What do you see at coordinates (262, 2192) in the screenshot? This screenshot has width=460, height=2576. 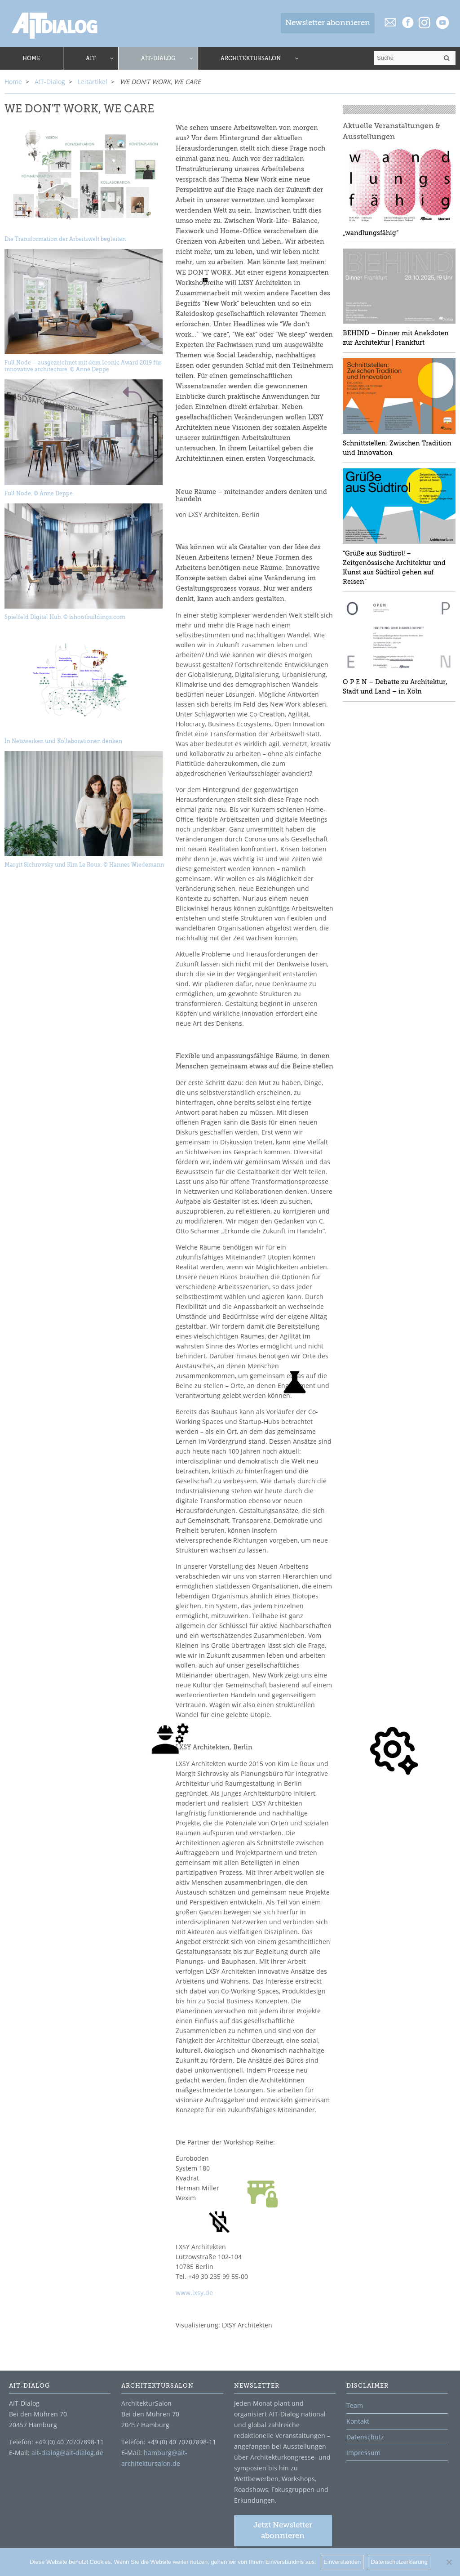 I see `indicates a locked or secured bridge crossing` at bounding box center [262, 2192].